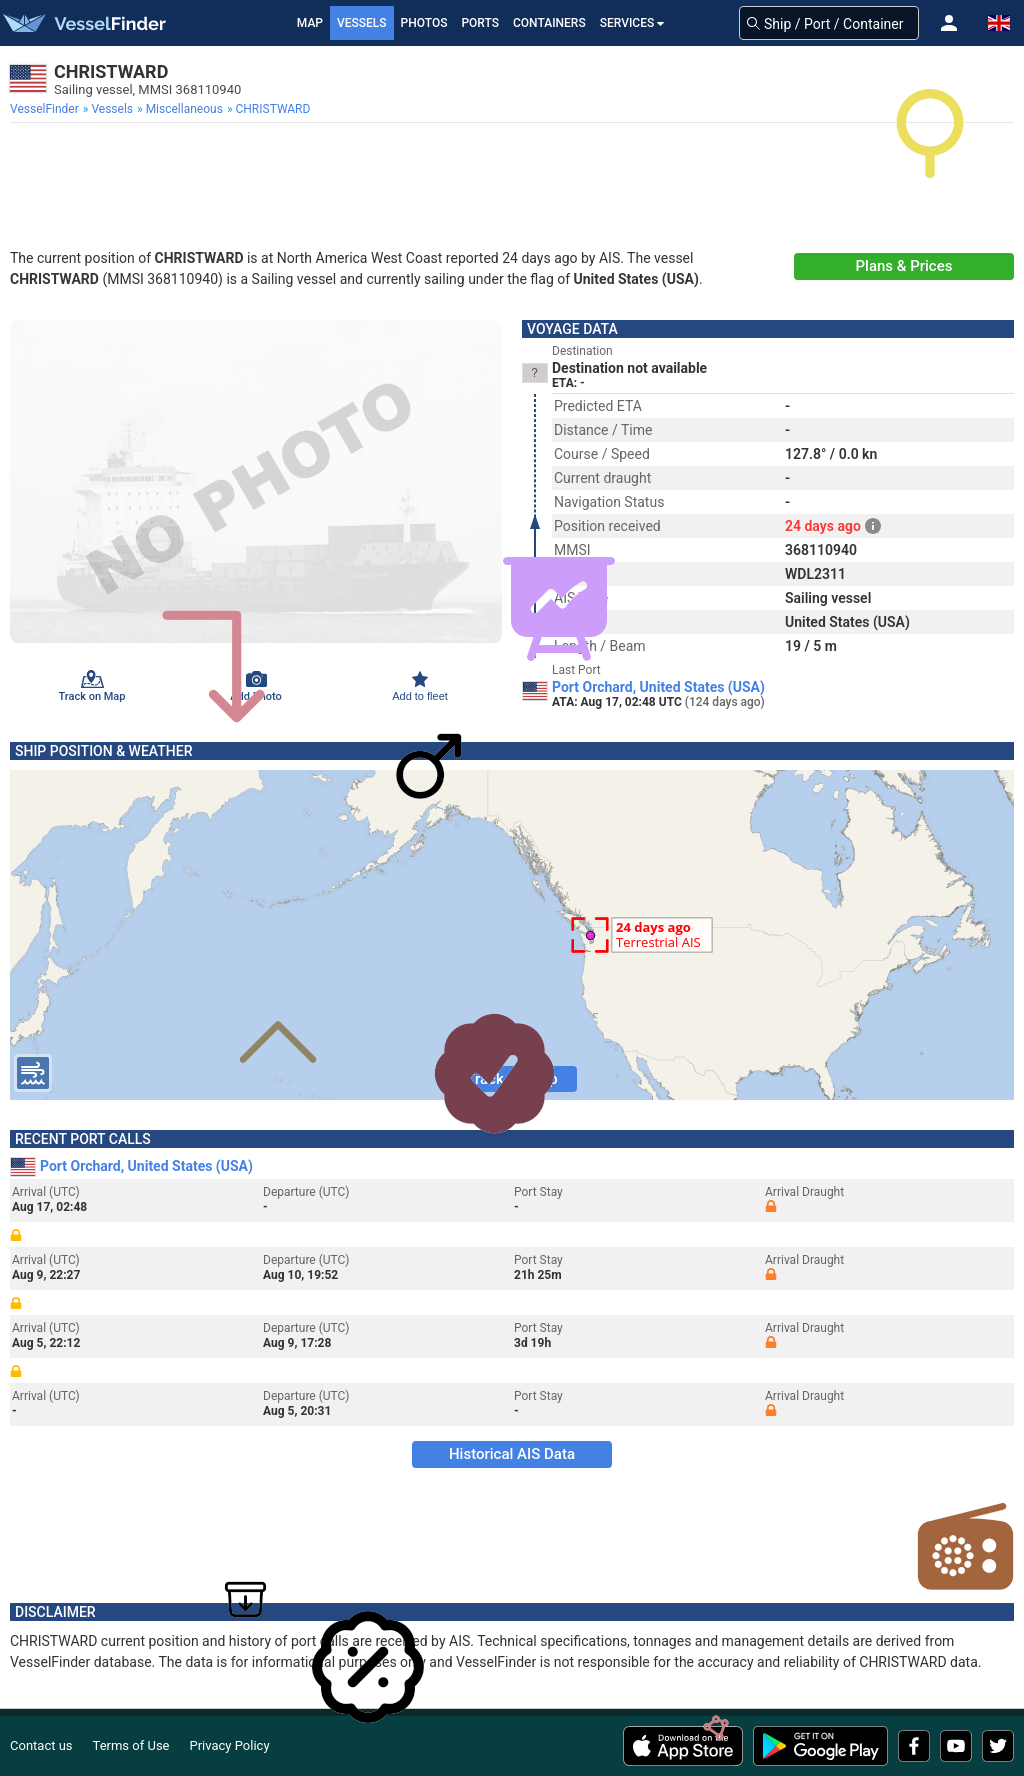 This screenshot has height=1776, width=1024. What do you see at coordinates (213, 666) in the screenshot?
I see `turn right then down navigation direction` at bounding box center [213, 666].